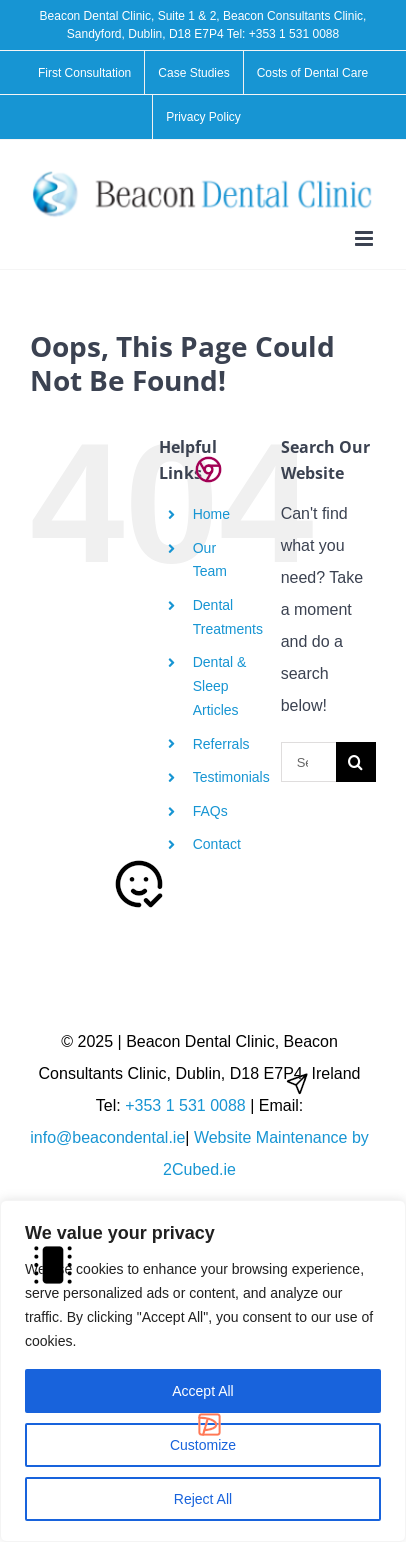 This screenshot has height=1542, width=406. Describe the element at coordinates (208, 469) in the screenshot. I see `open link in Google Chrome` at that location.